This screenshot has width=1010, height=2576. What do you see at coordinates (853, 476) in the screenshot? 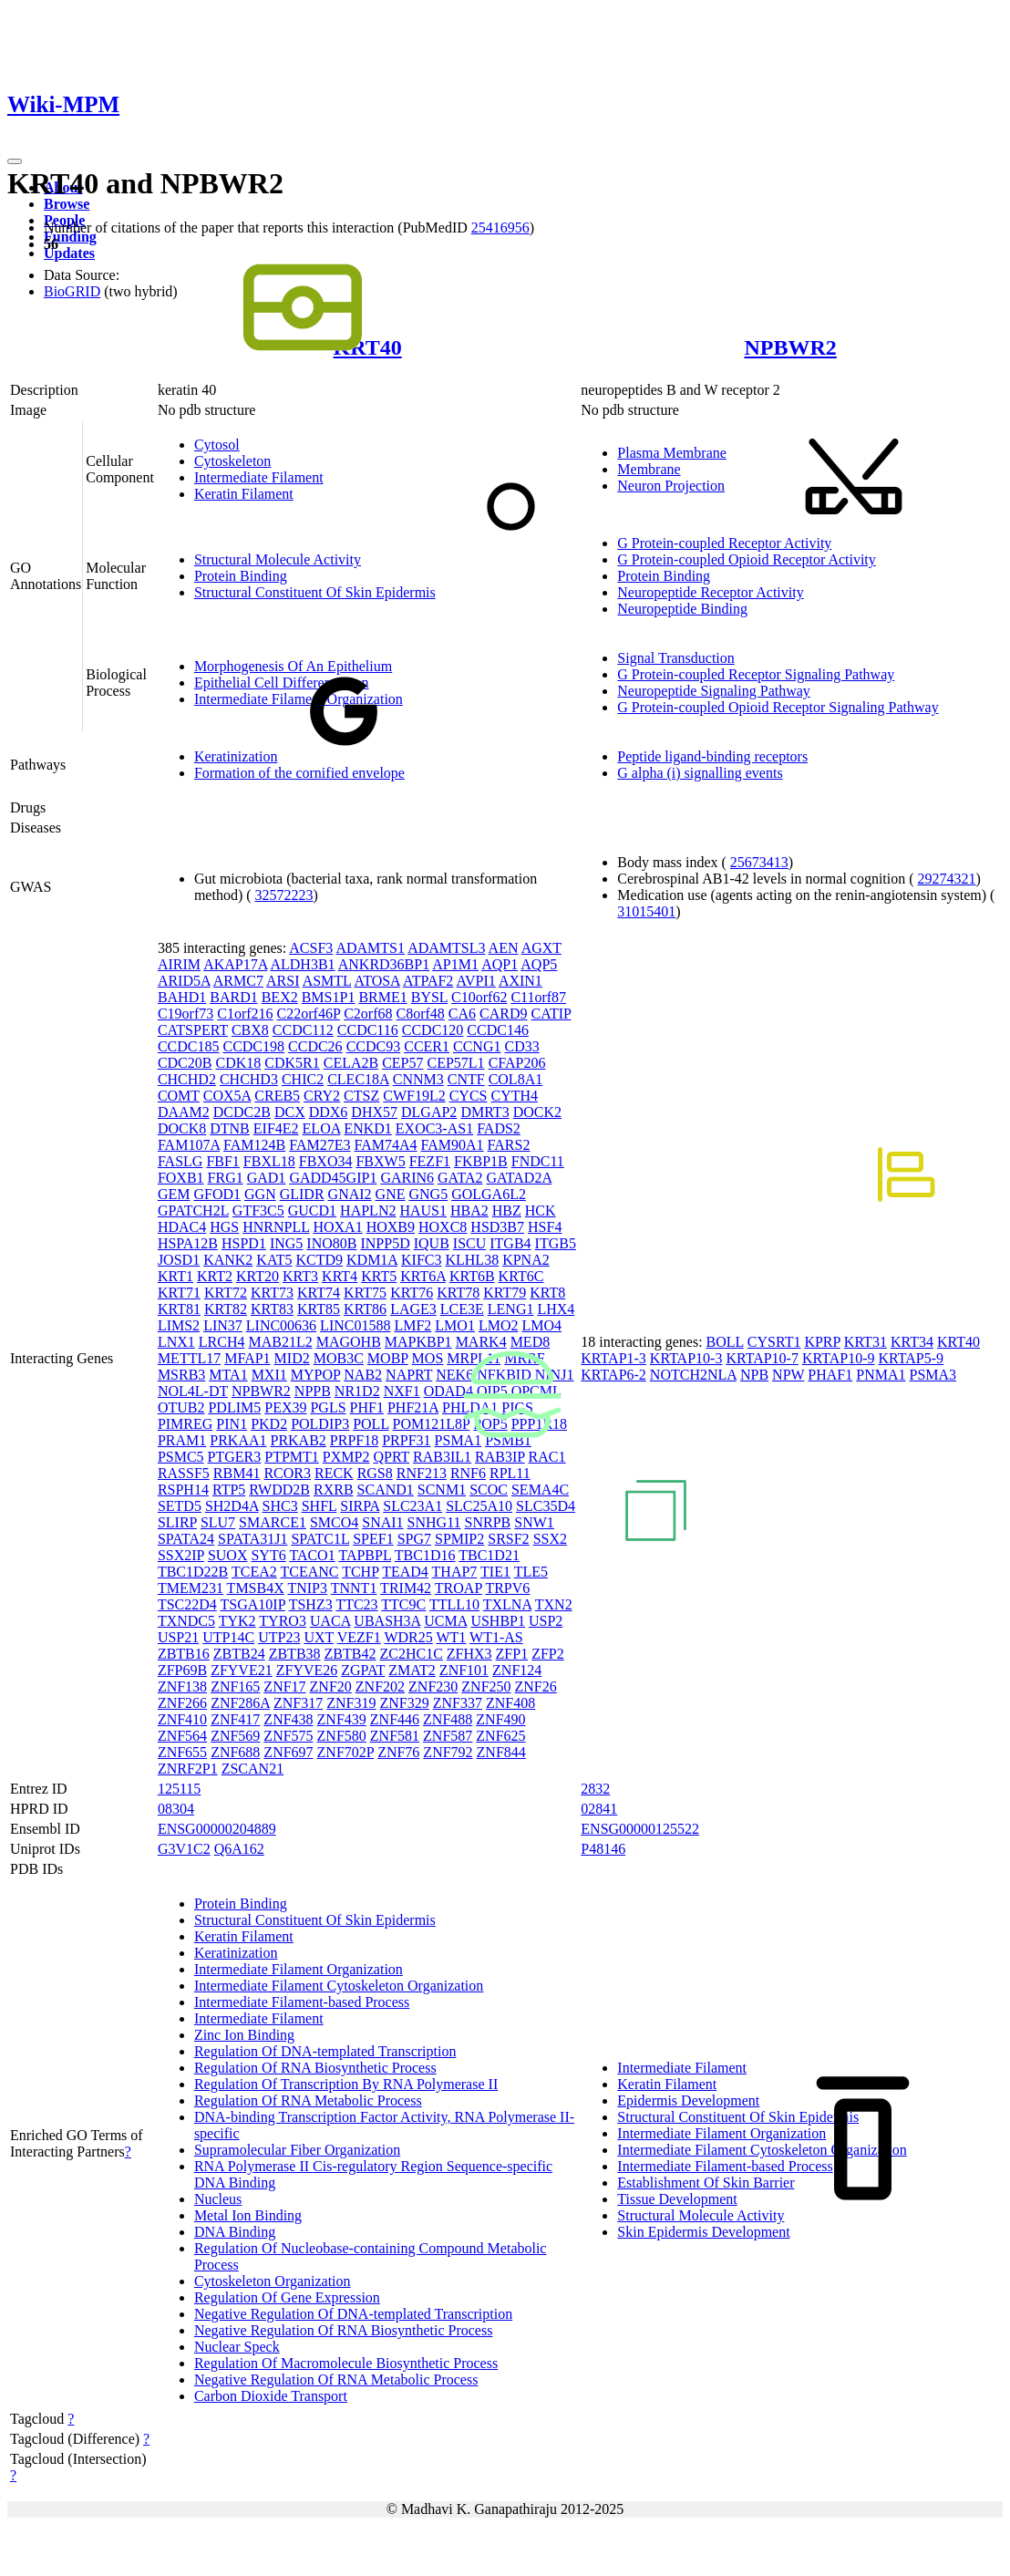
I see `view hockey sports content` at bounding box center [853, 476].